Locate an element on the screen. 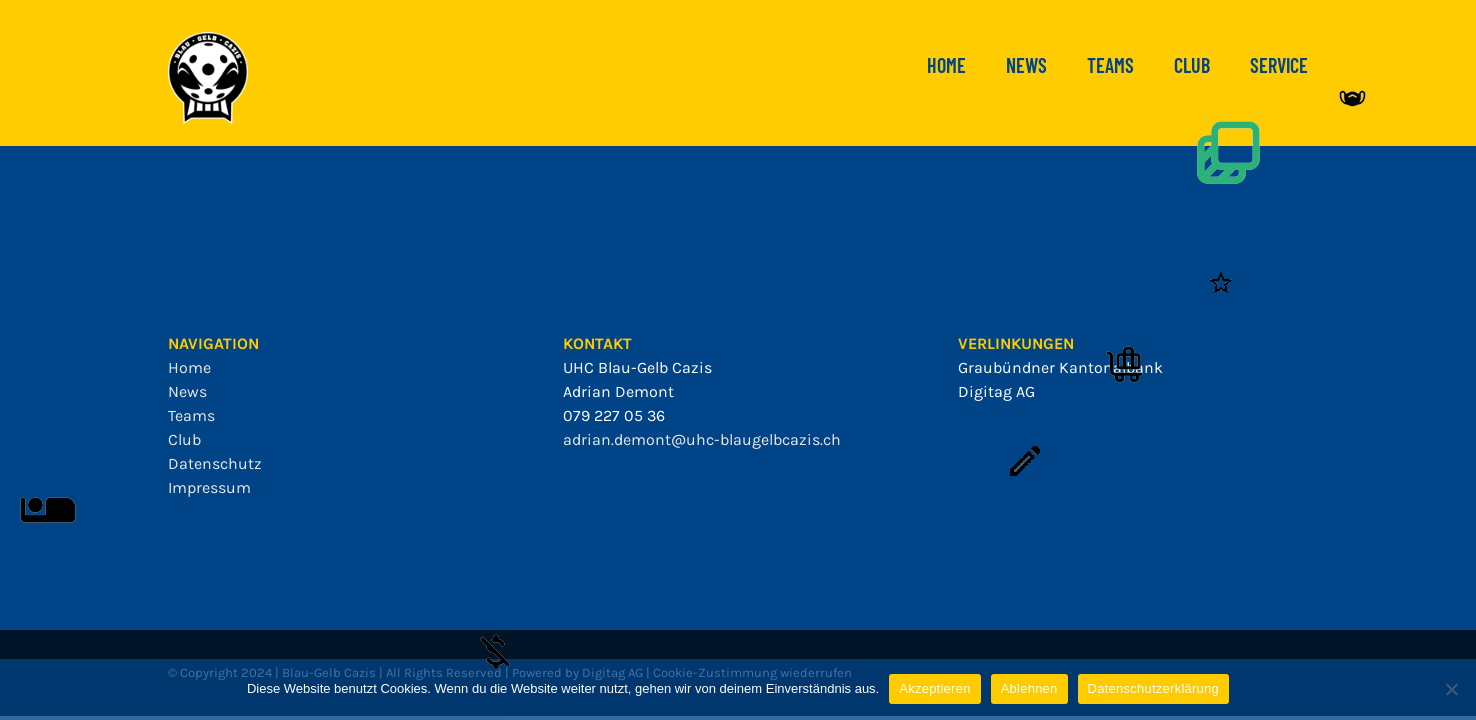 This screenshot has width=1476, height=720. select a lie-flat or suite seat option is located at coordinates (48, 510).